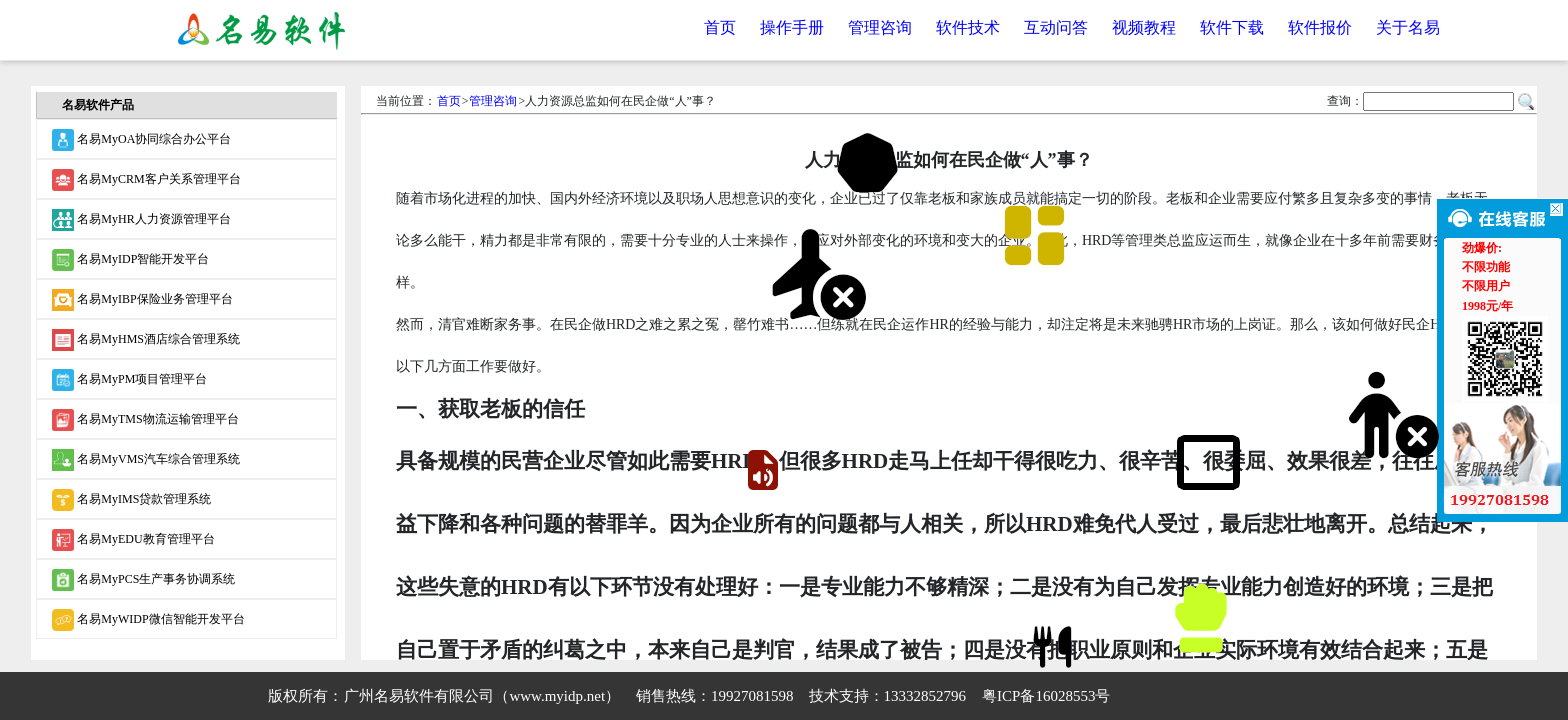 The height and width of the screenshot is (720, 1568). What do you see at coordinates (867, 164) in the screenshot?
I see `a heptagon shape indicator` at bounding box center [867, 164].